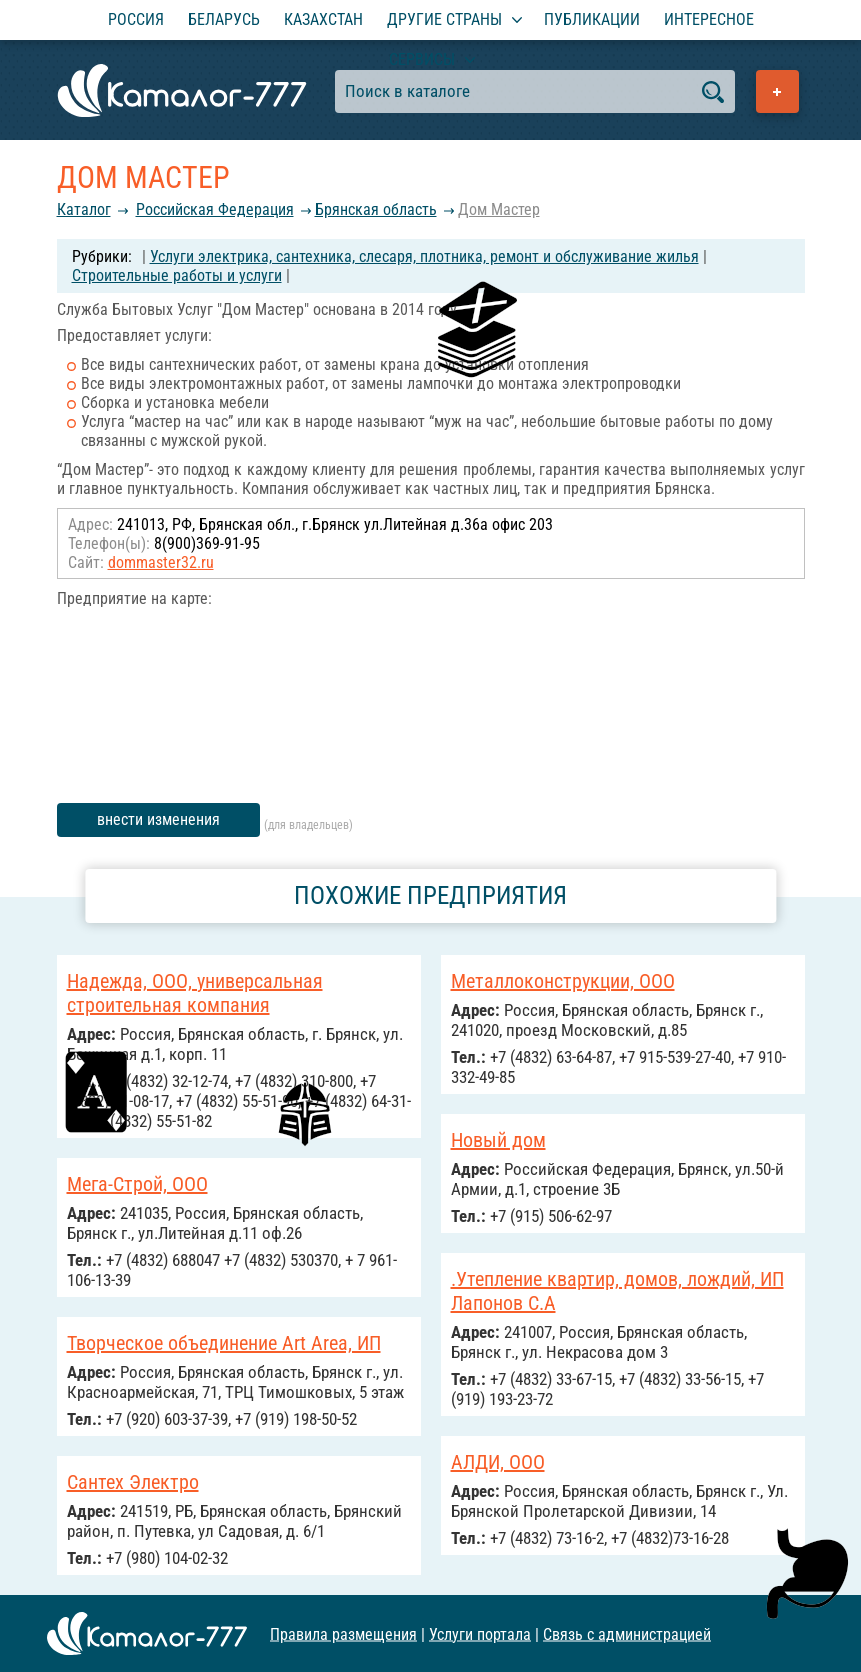 This screenshot has height=1672, width=861. Describe the element at coordinates (807, 1573) in the screenshot. I see `view digestive health information` at that location.